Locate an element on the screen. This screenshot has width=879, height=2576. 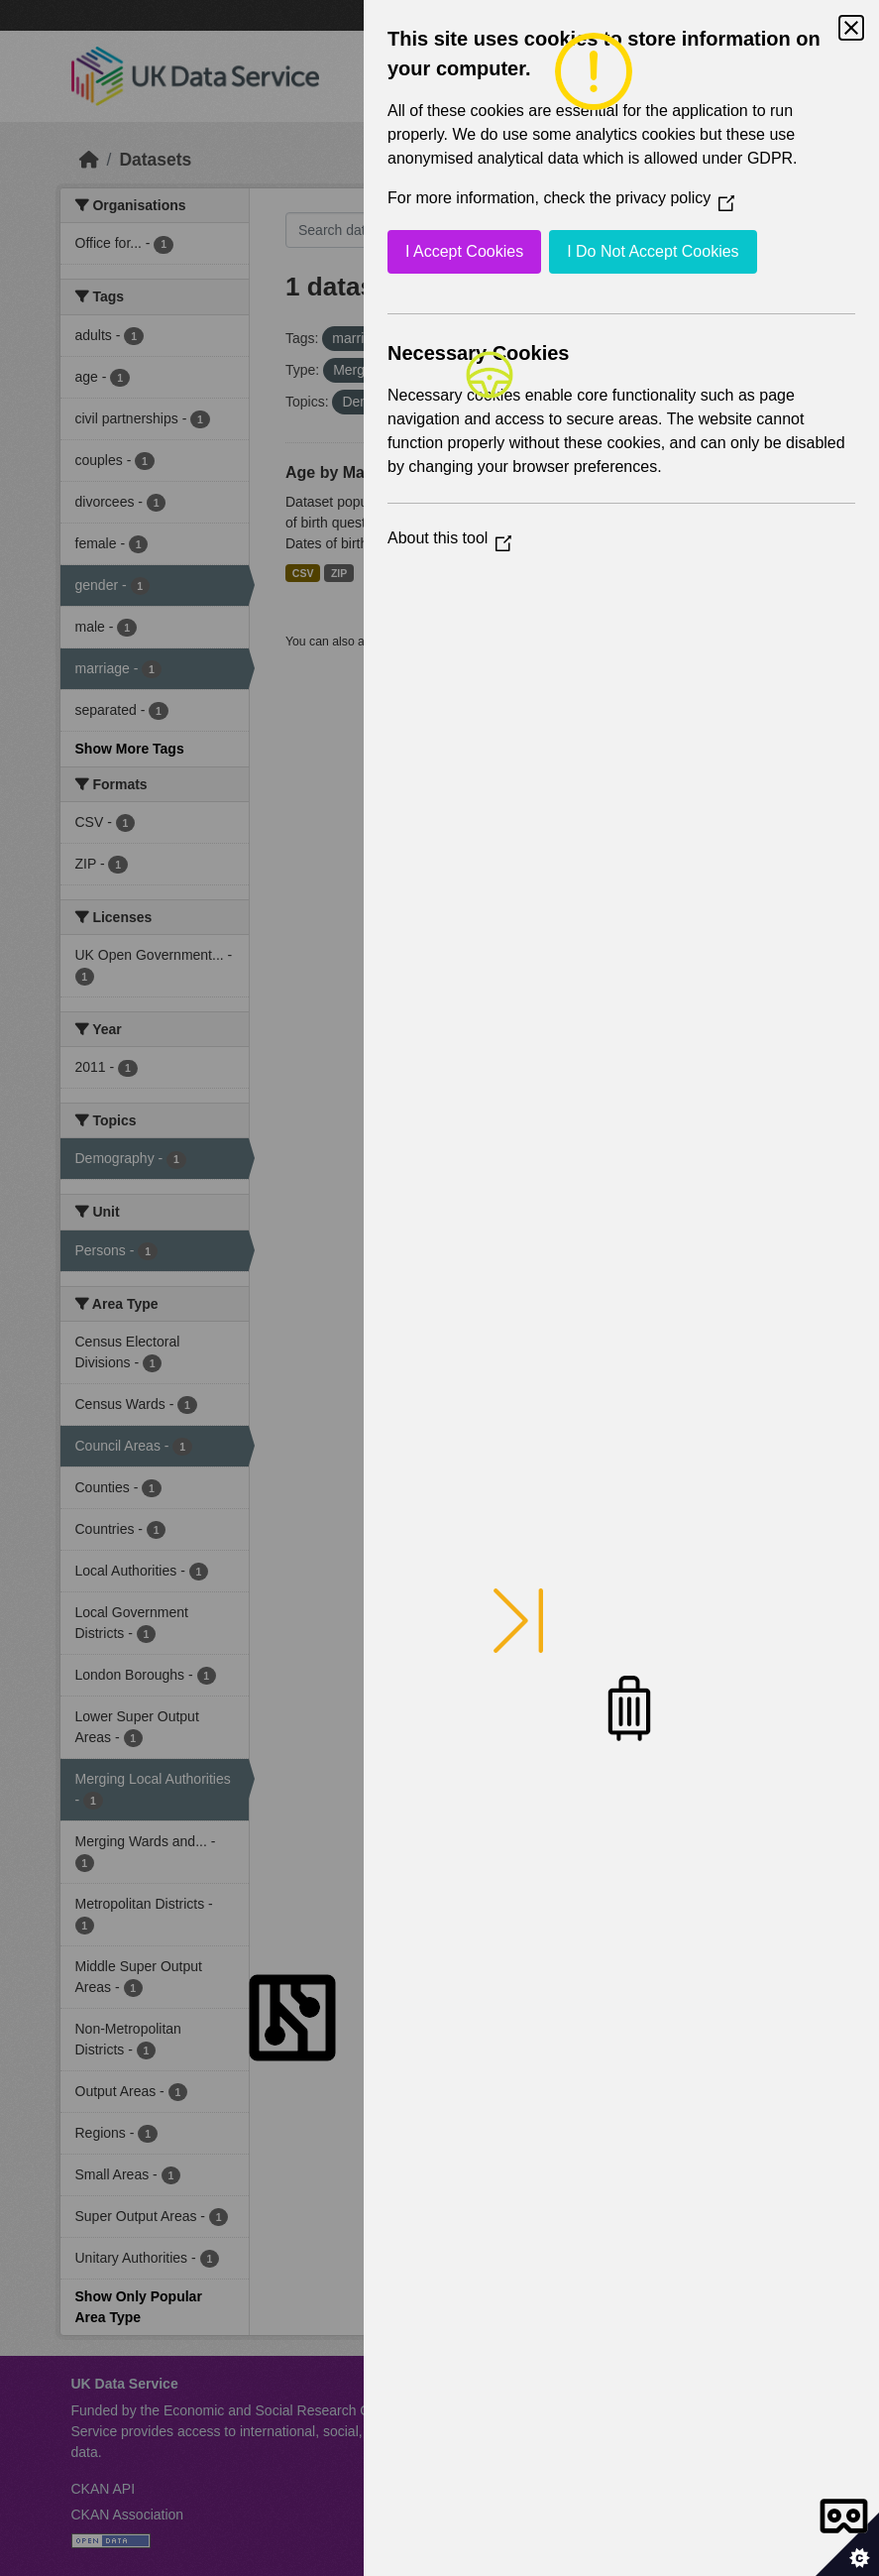
access circuit or hardware settings is located at coordinates (292, 2018).